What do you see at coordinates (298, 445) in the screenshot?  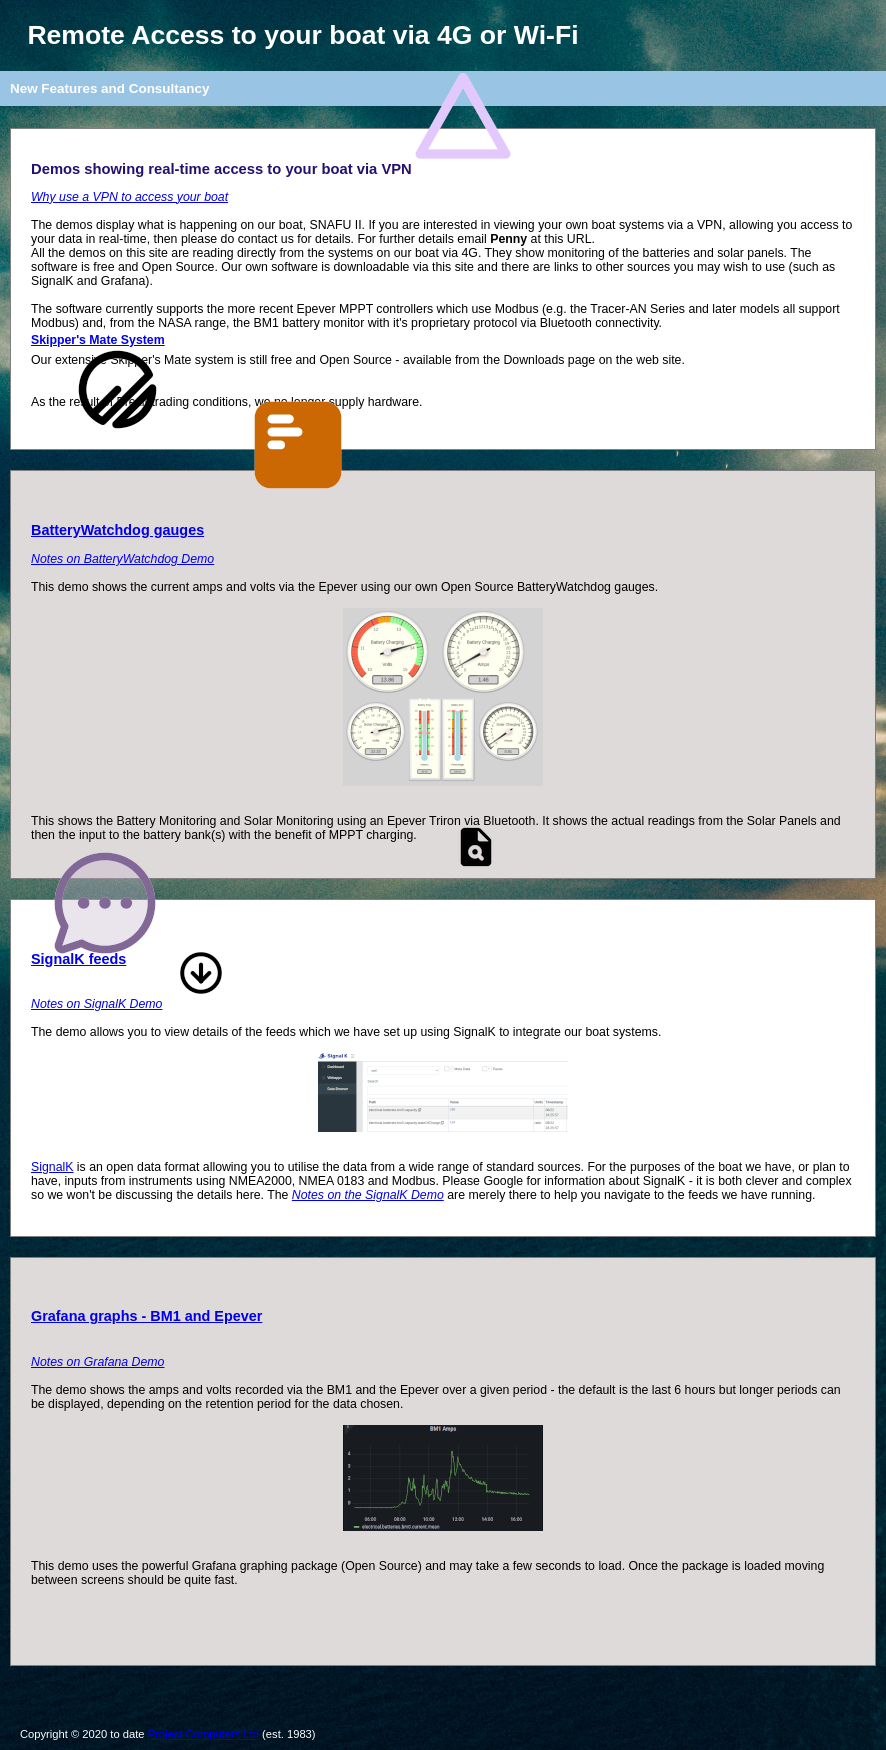 I see `align content to top-left of container` at bounding box center [298, 445].